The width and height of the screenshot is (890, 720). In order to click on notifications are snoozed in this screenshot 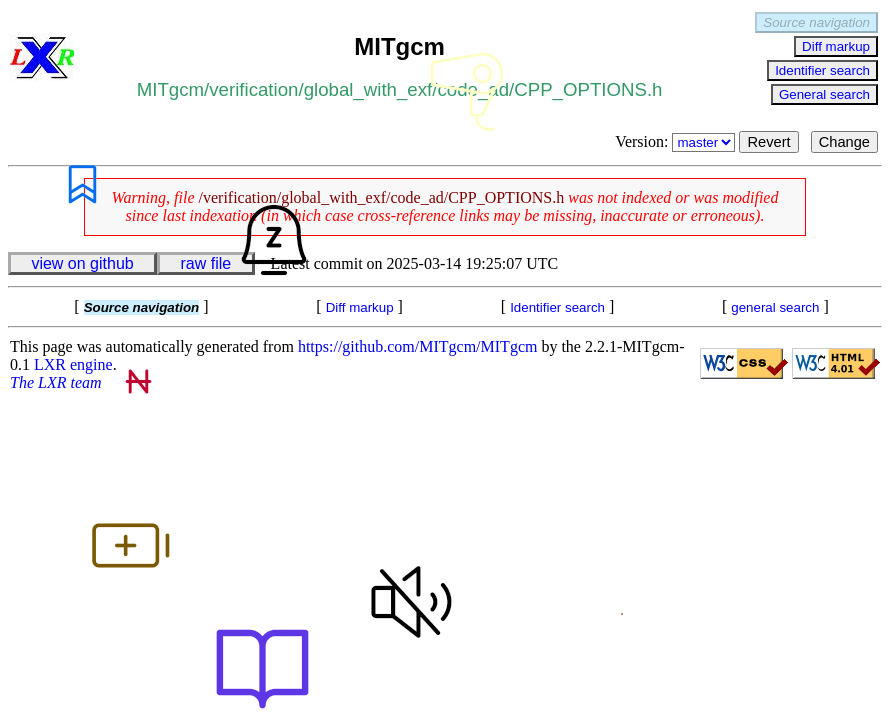, I will do `click(274, 240)`.